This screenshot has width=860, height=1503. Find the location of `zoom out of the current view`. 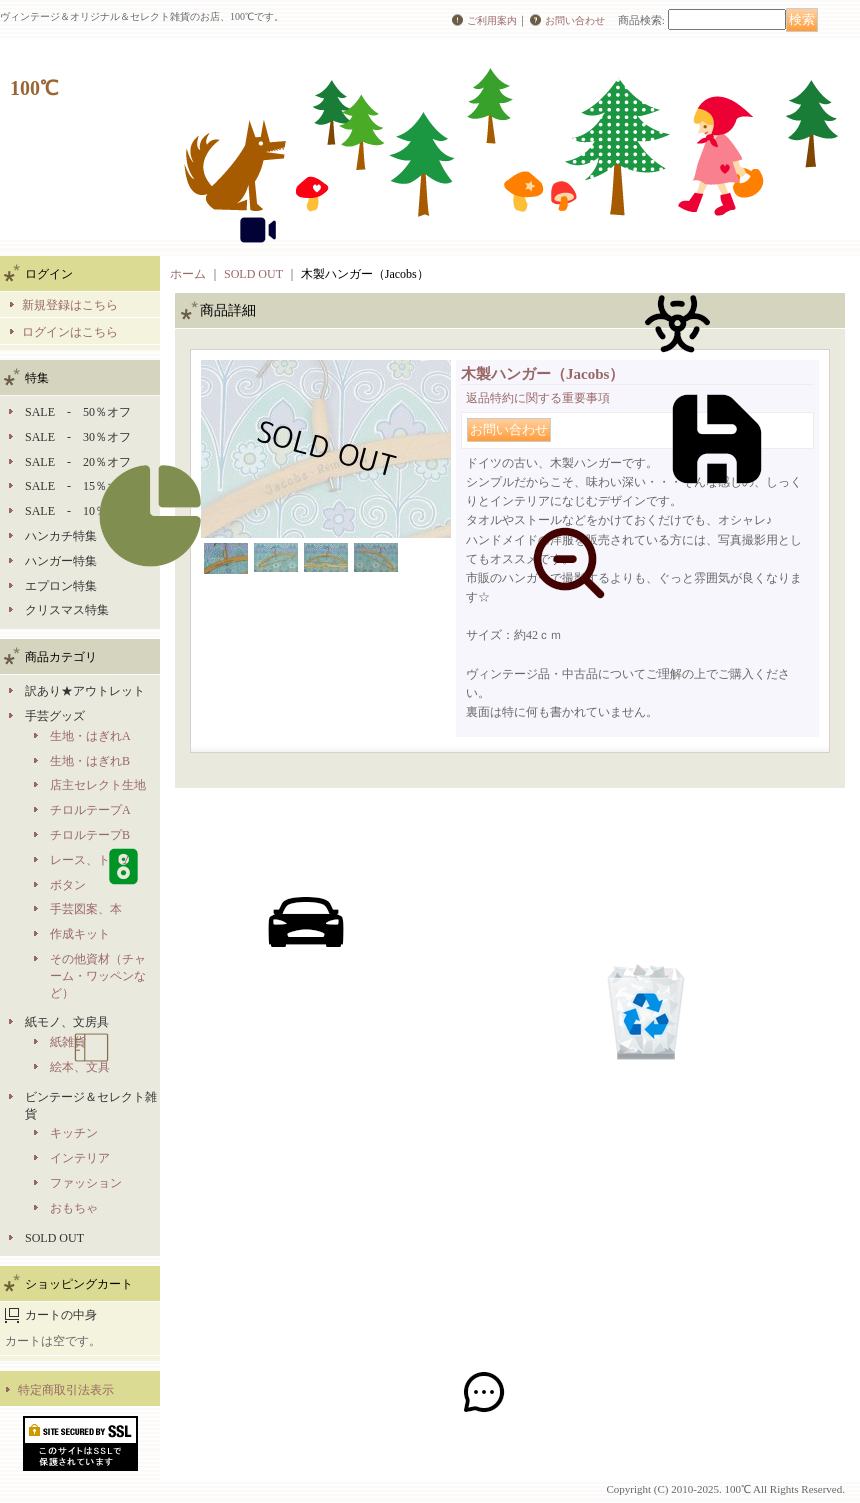

zoom out of the current view is located at coordinates (569, 563).